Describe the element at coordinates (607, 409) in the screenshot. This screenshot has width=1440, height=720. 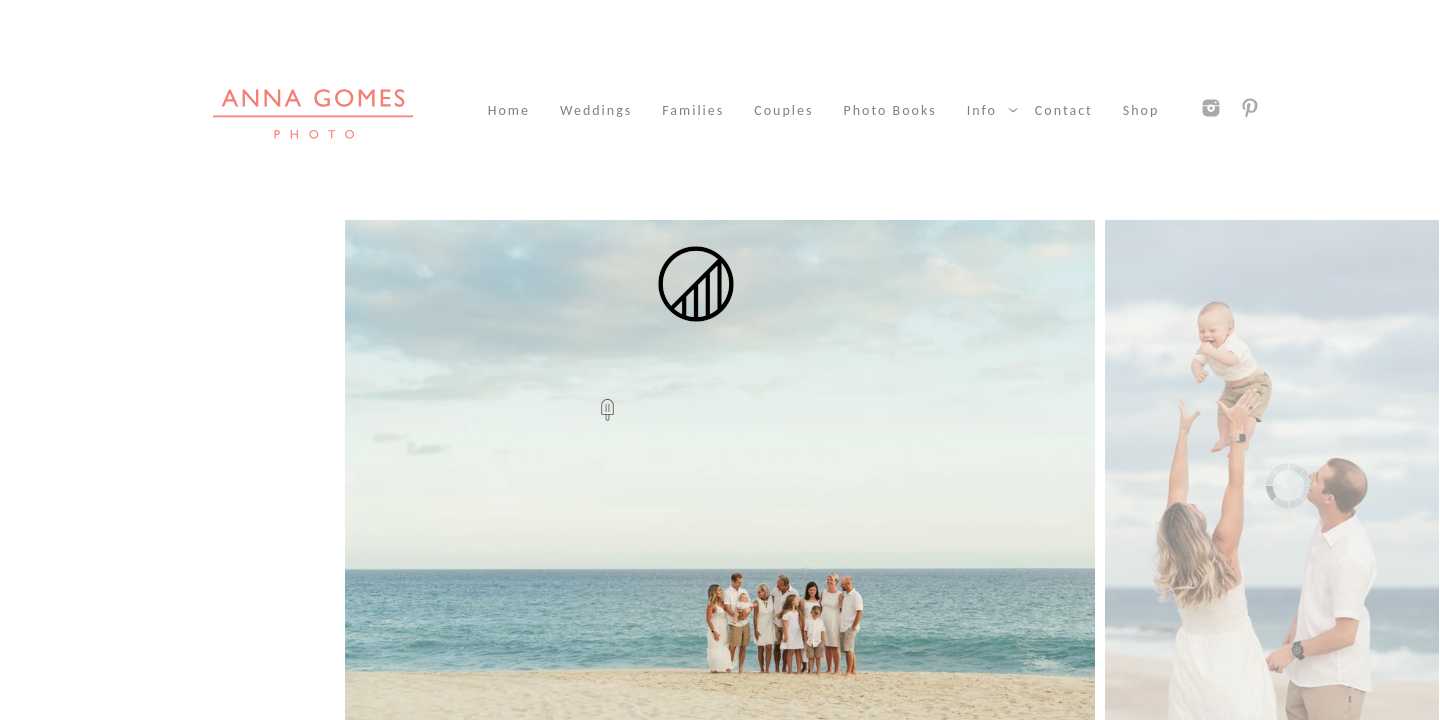
I see `access summer or seasonal content` at that location.